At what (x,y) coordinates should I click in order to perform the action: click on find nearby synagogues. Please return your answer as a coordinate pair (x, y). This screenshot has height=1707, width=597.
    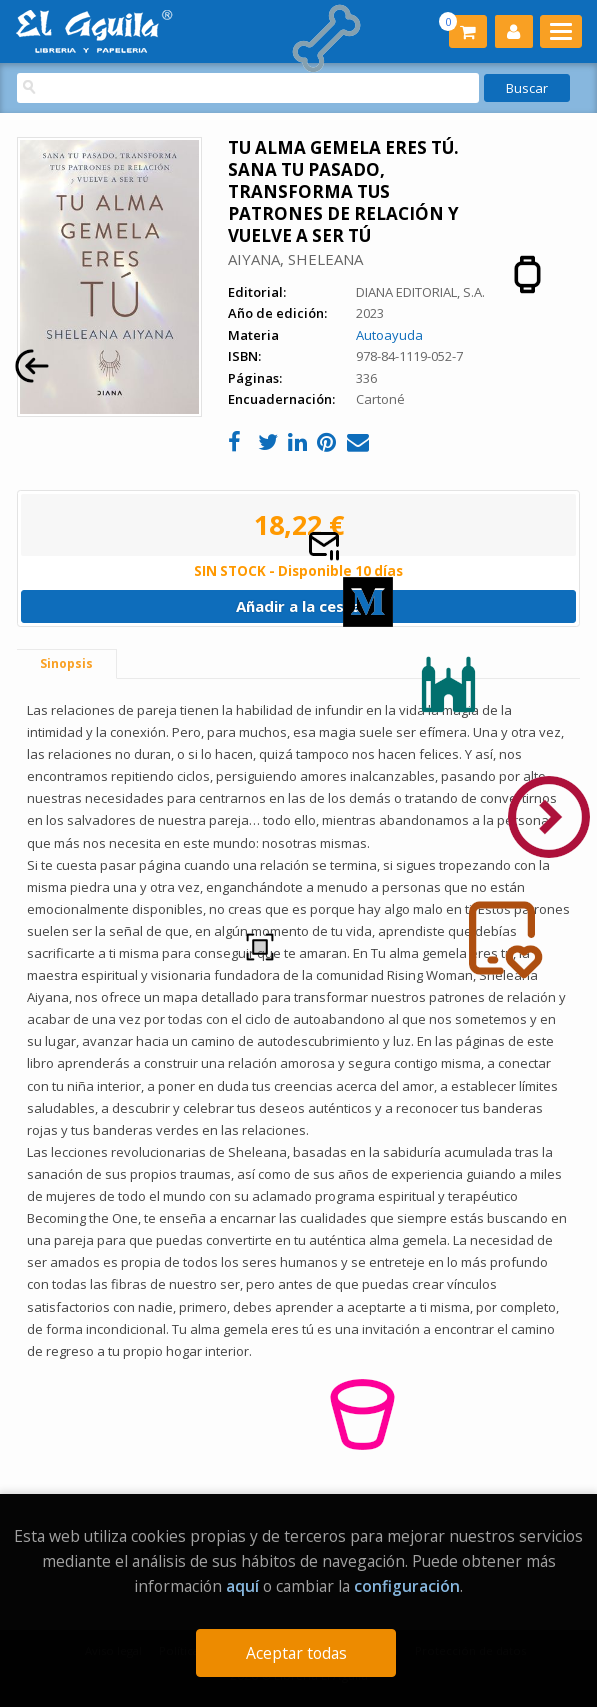
    Looking at the image, I should click on (448, 685).